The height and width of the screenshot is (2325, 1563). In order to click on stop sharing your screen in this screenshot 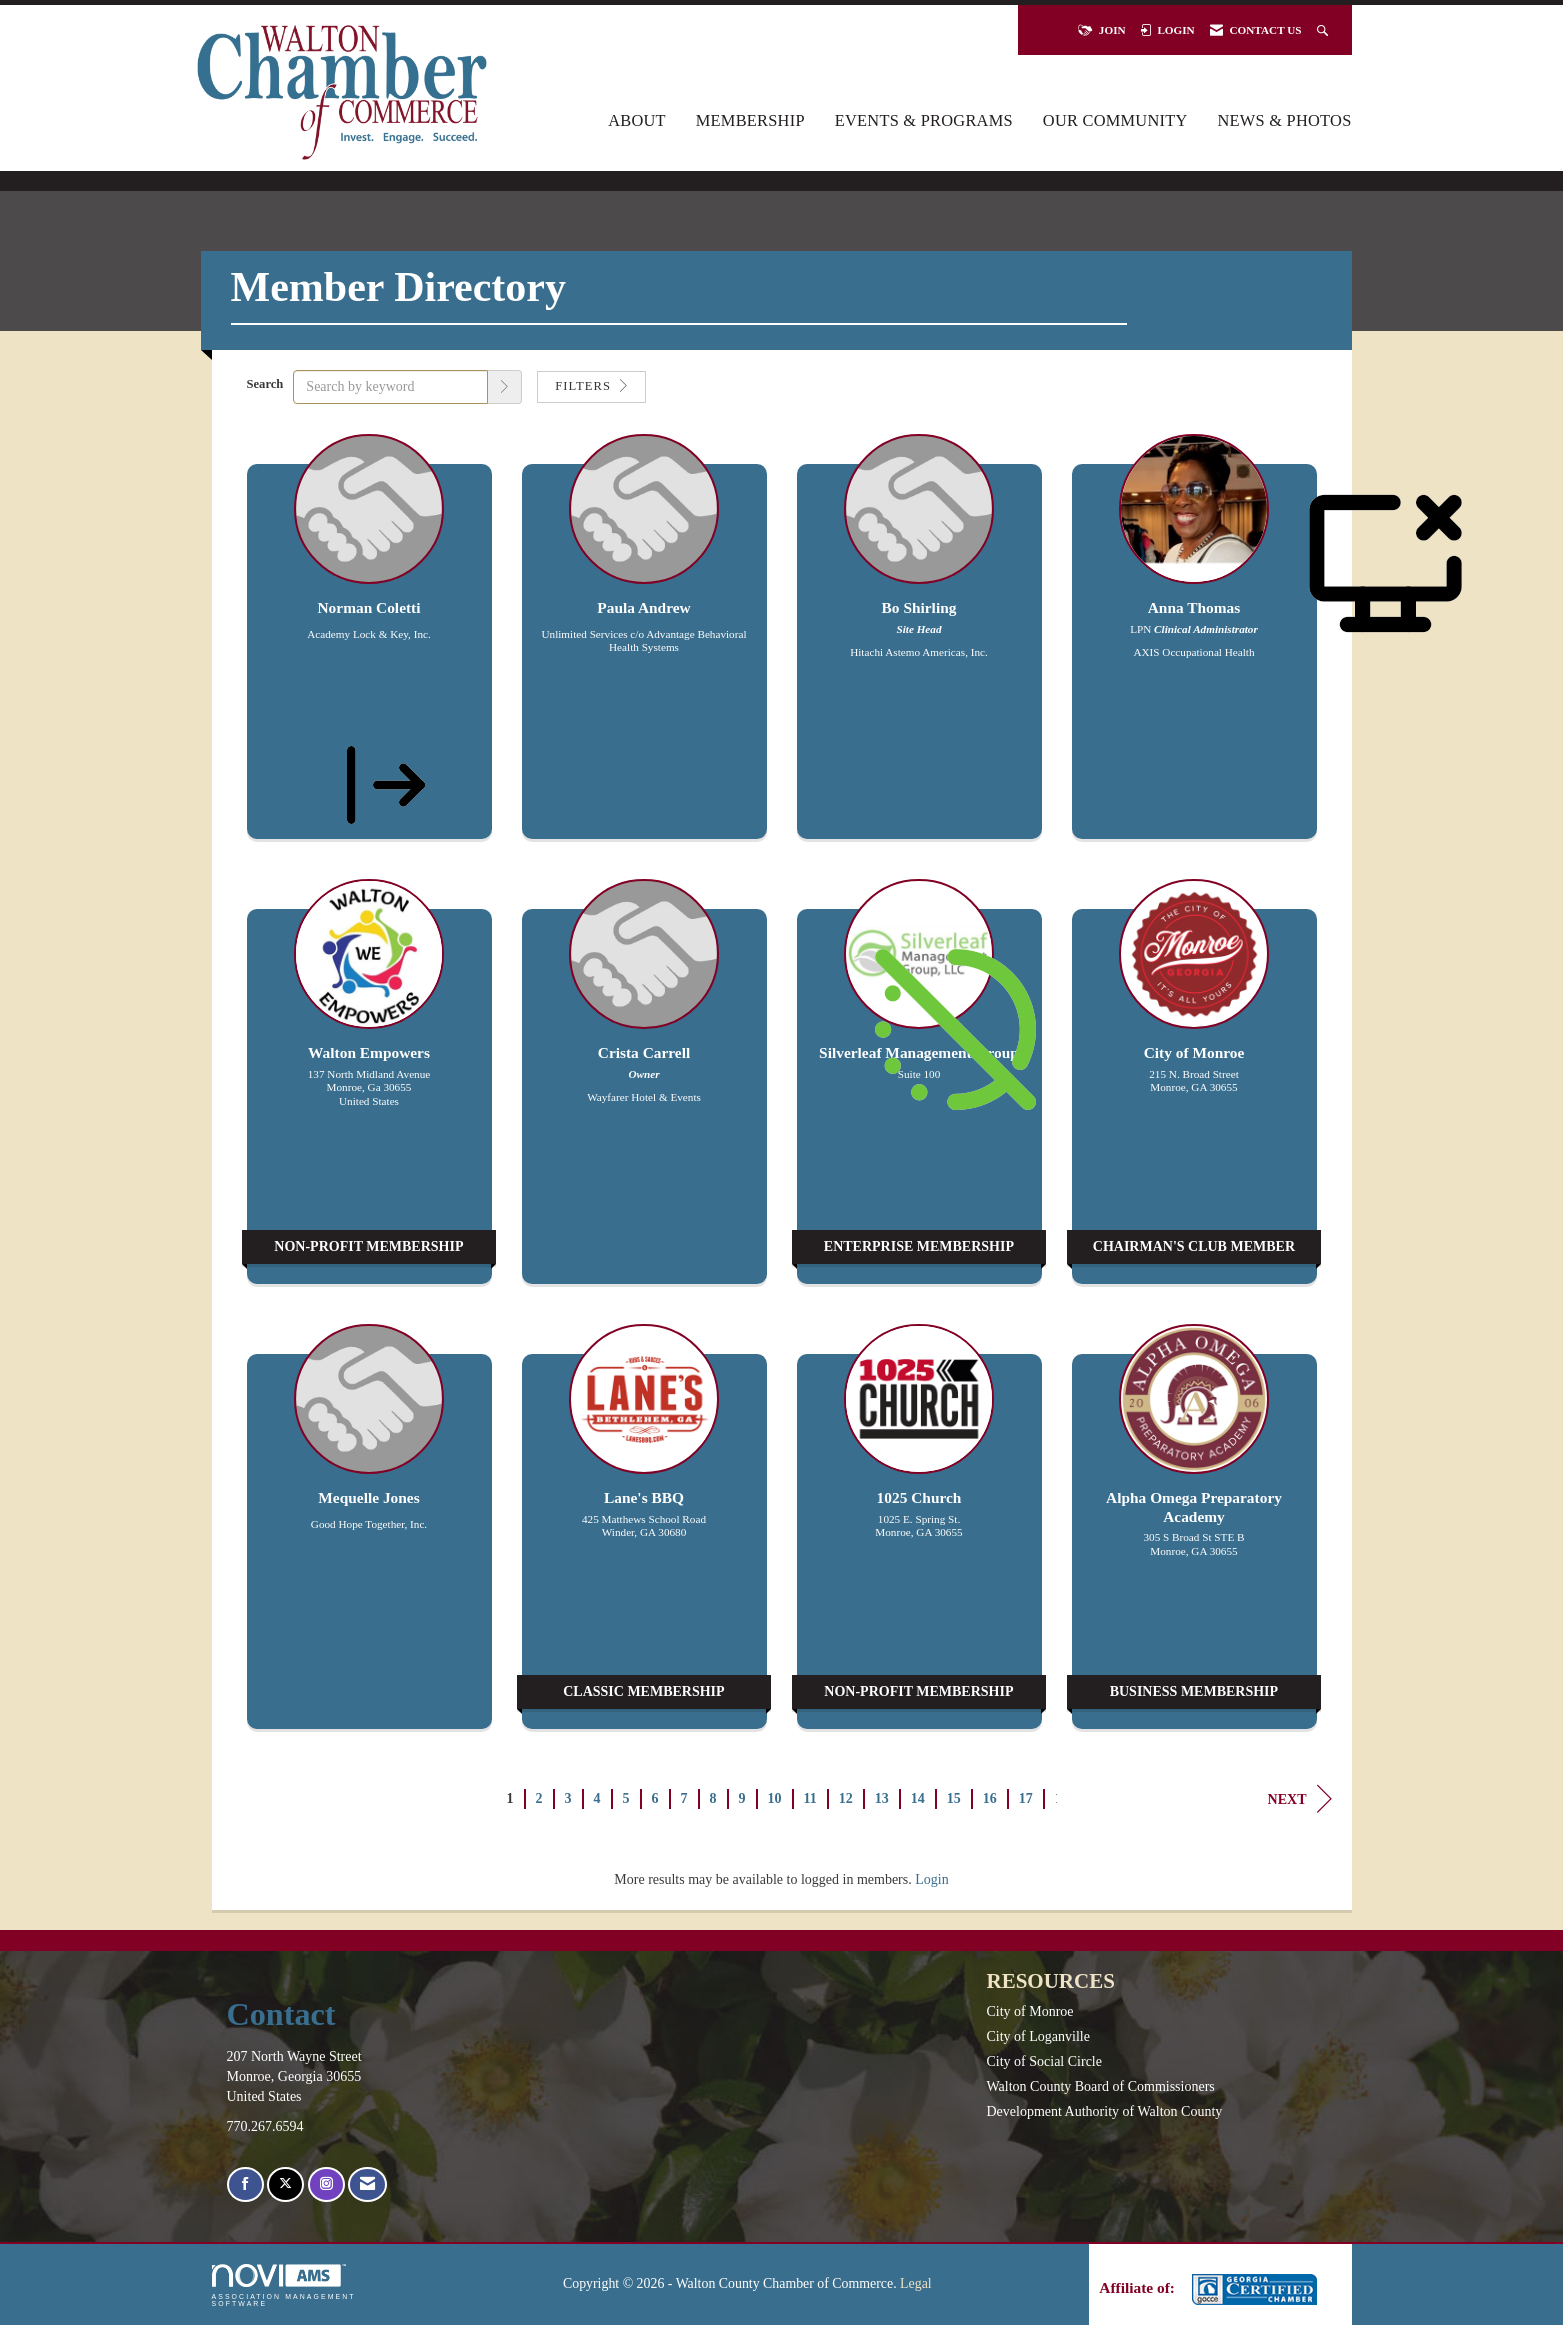, I will do `click(1385, 563)`.